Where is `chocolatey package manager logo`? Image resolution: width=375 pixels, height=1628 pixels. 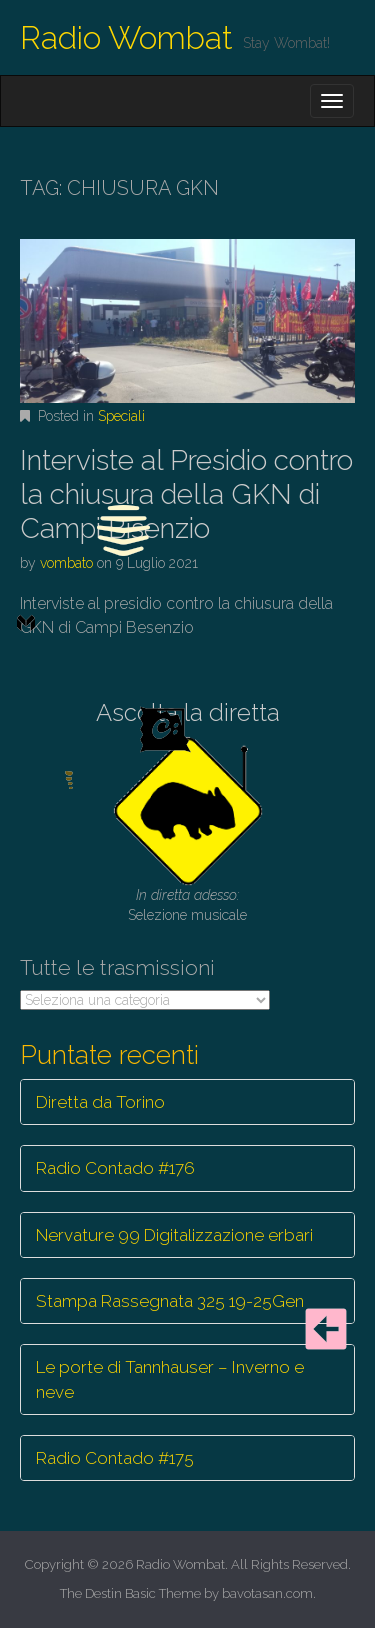 chocolatey package manager logo is located at coordinates (165, 729).